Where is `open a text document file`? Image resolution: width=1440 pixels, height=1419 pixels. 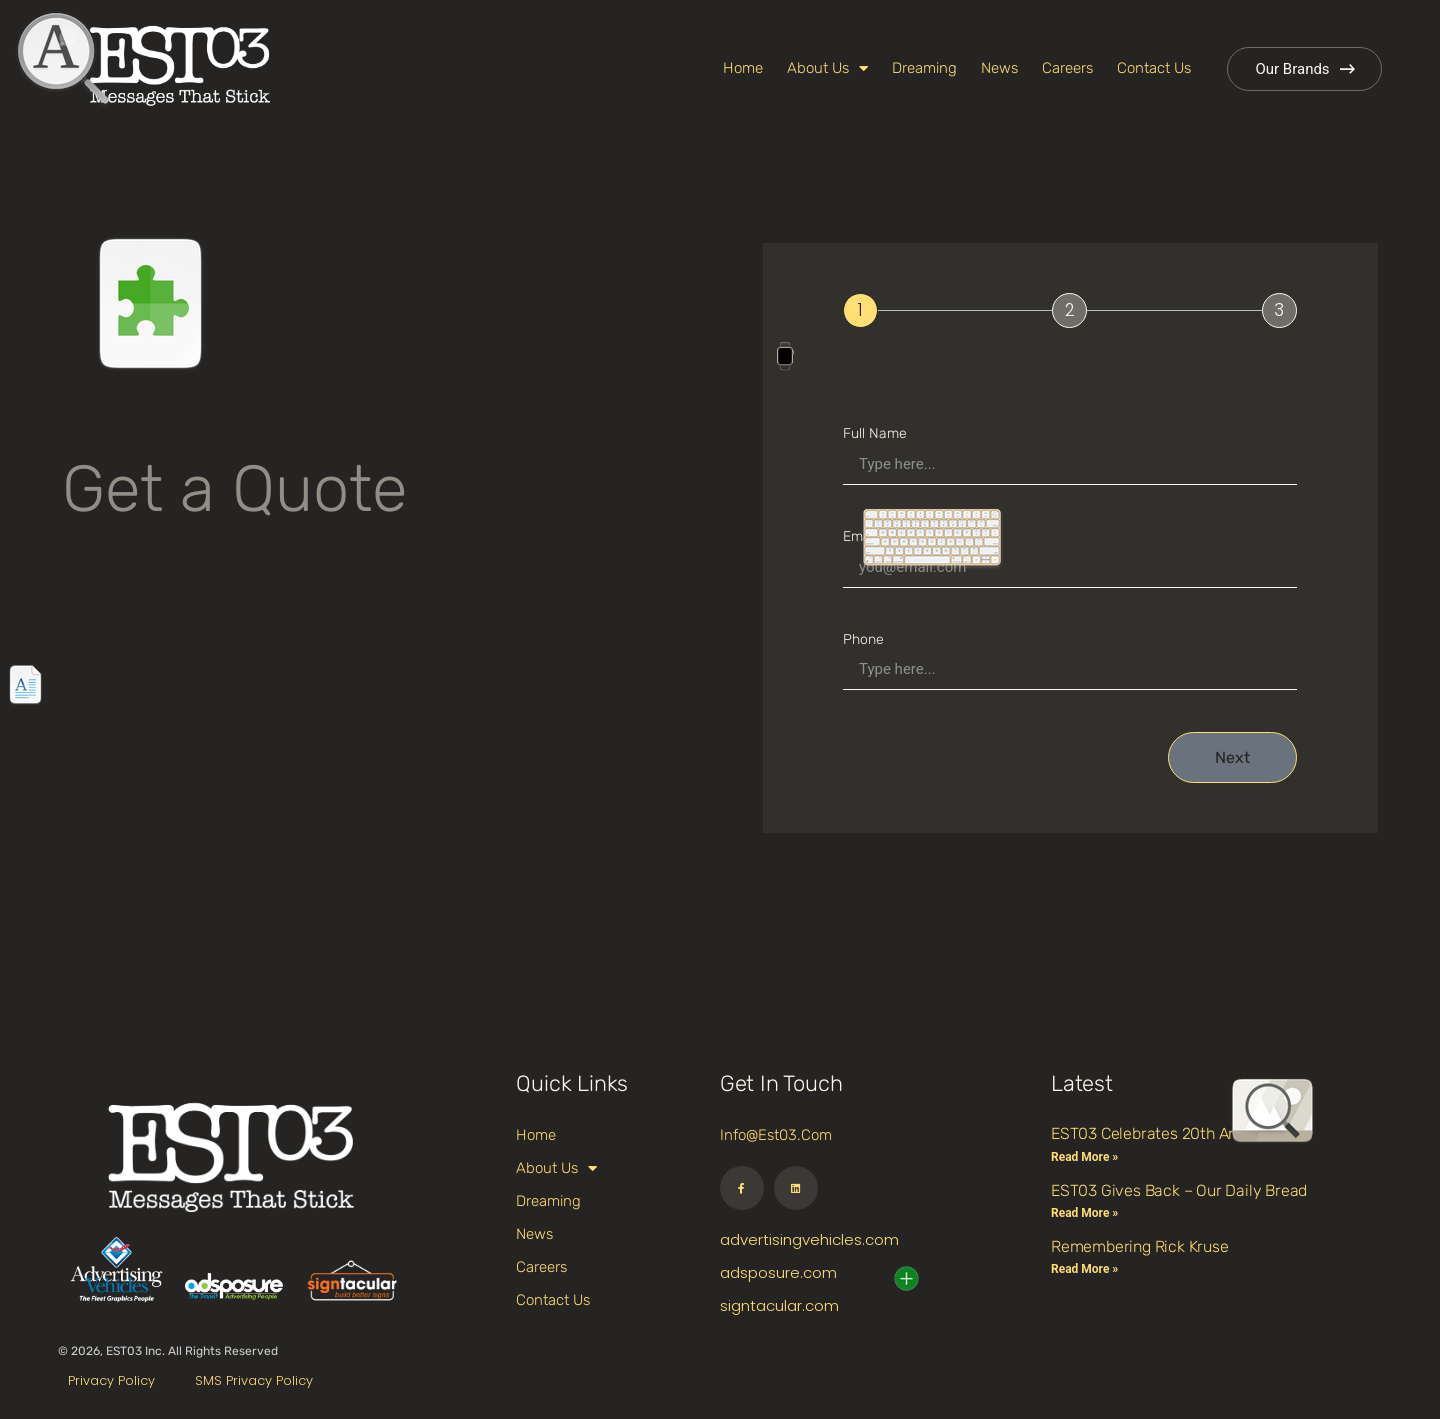 open a text document file is located at coordinates (25, 684).